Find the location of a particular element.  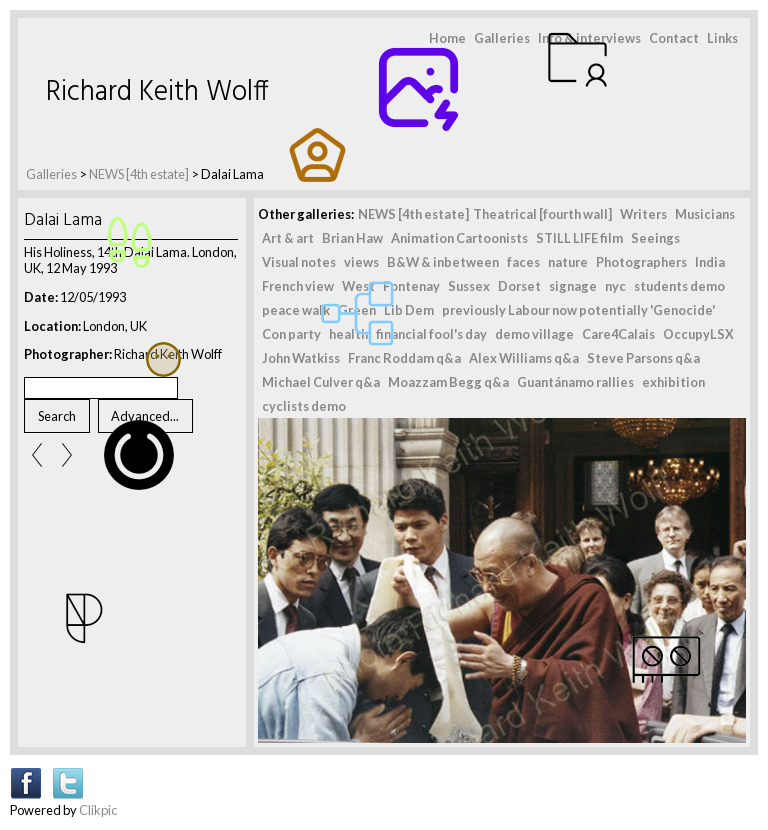

view graphics card or GPU information is located at coordinates (666, 658).